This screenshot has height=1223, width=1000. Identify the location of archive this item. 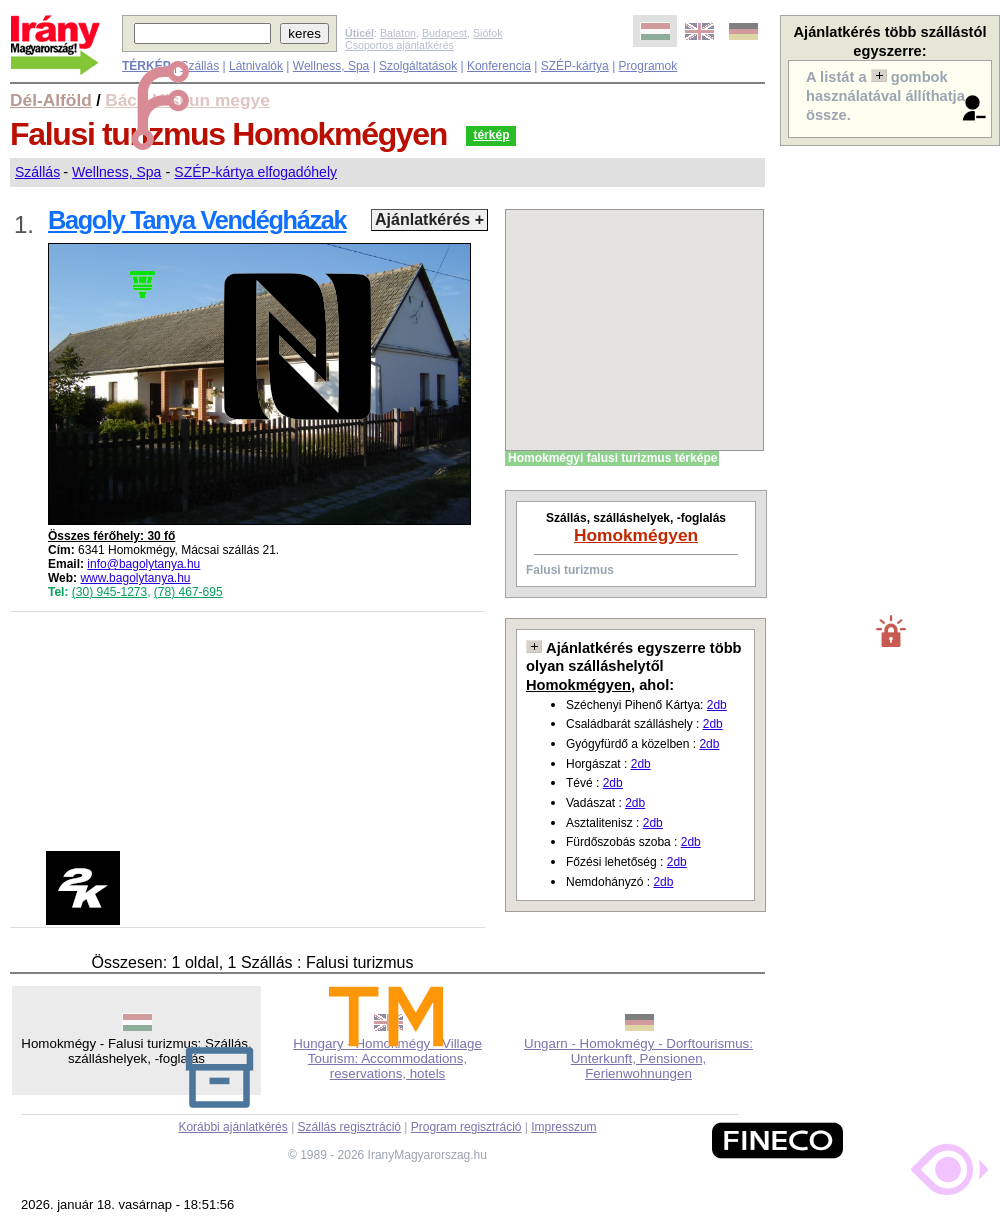
(219, 1077).